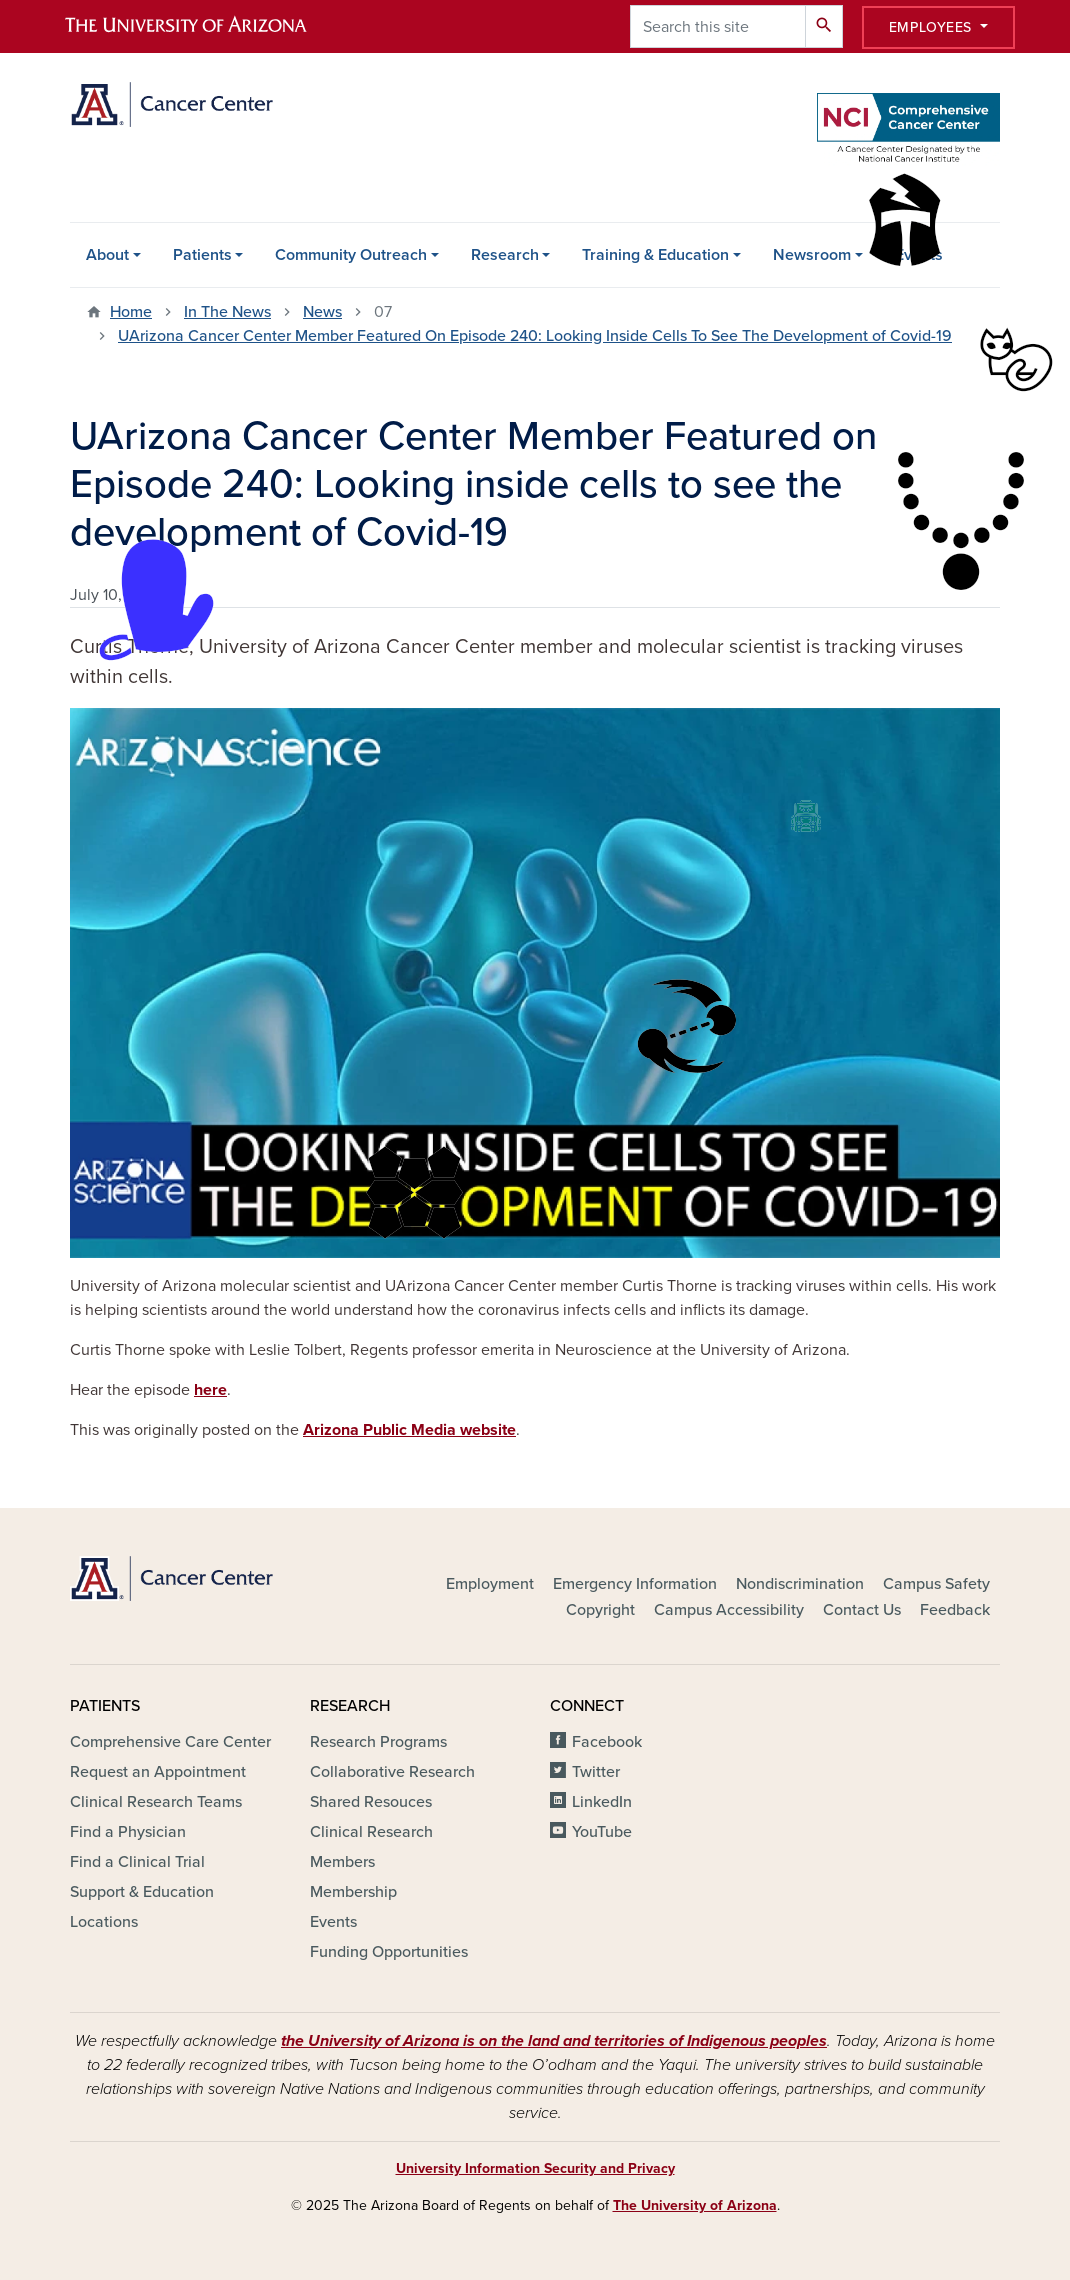  What do you see at coordinates (904, 220) in the screenshot?
I see `indicates damaged or broken armor status` at bounding box center [904, 220].